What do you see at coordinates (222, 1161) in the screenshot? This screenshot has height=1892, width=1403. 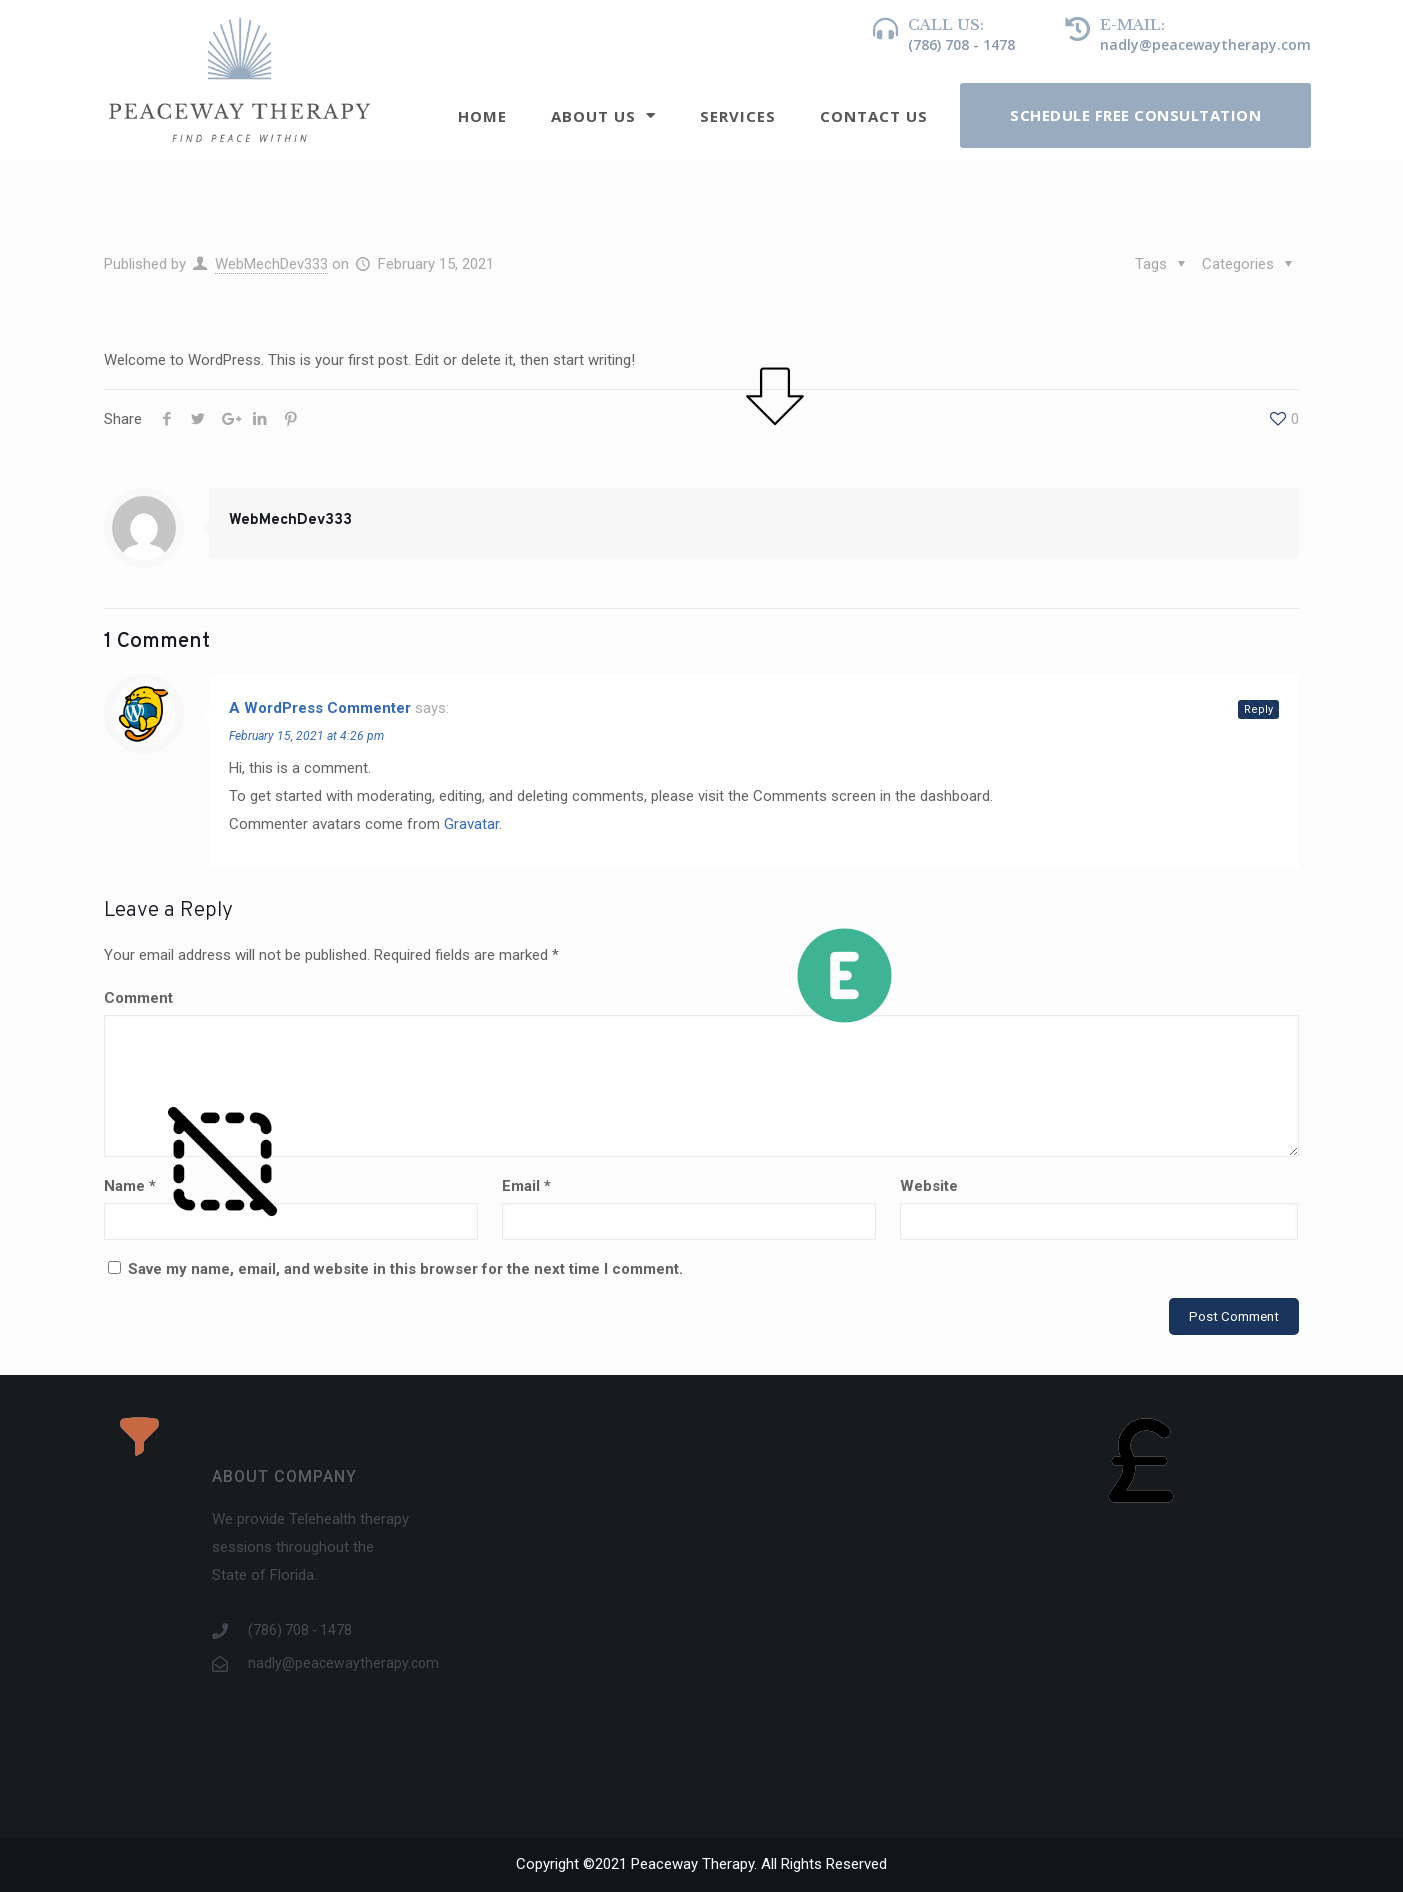 I see `disable marquee selection tool` at bounding box center [222, 1161].